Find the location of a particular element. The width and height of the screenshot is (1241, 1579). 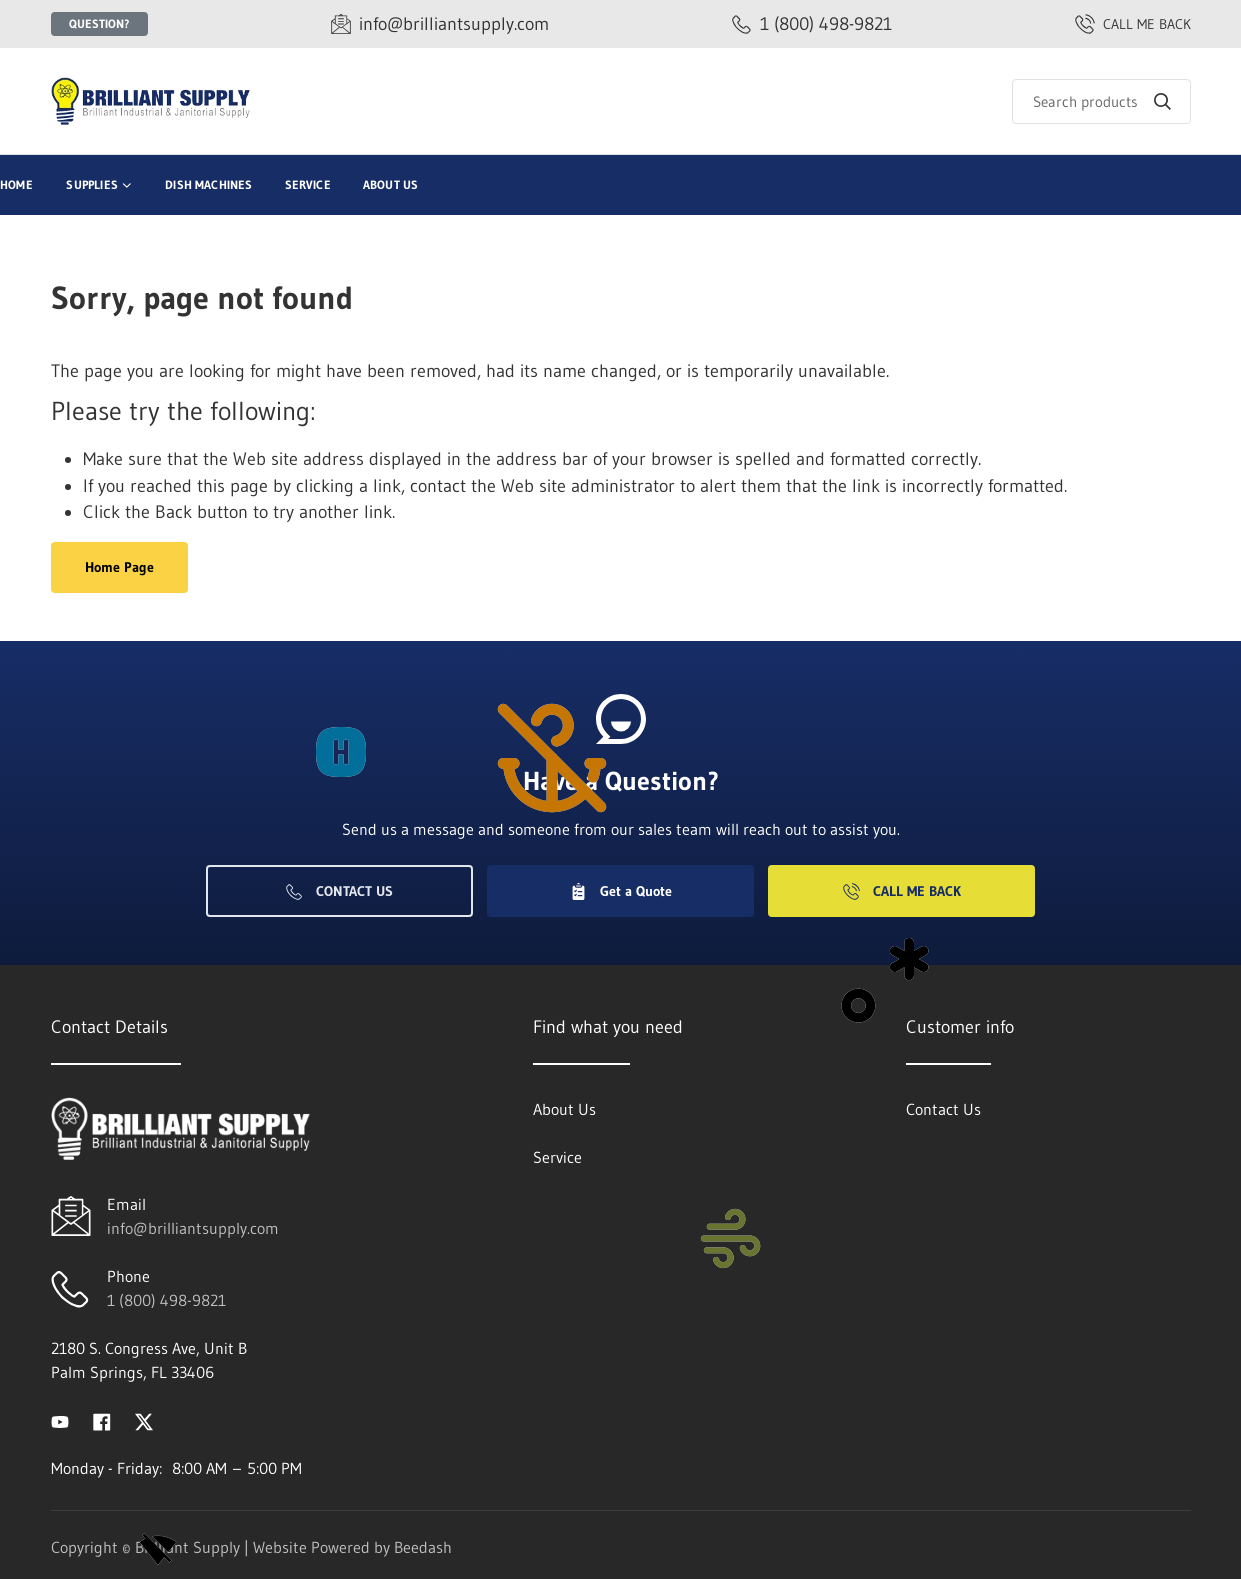

indicates current wind conditions is located at coordinates (730, 1238).